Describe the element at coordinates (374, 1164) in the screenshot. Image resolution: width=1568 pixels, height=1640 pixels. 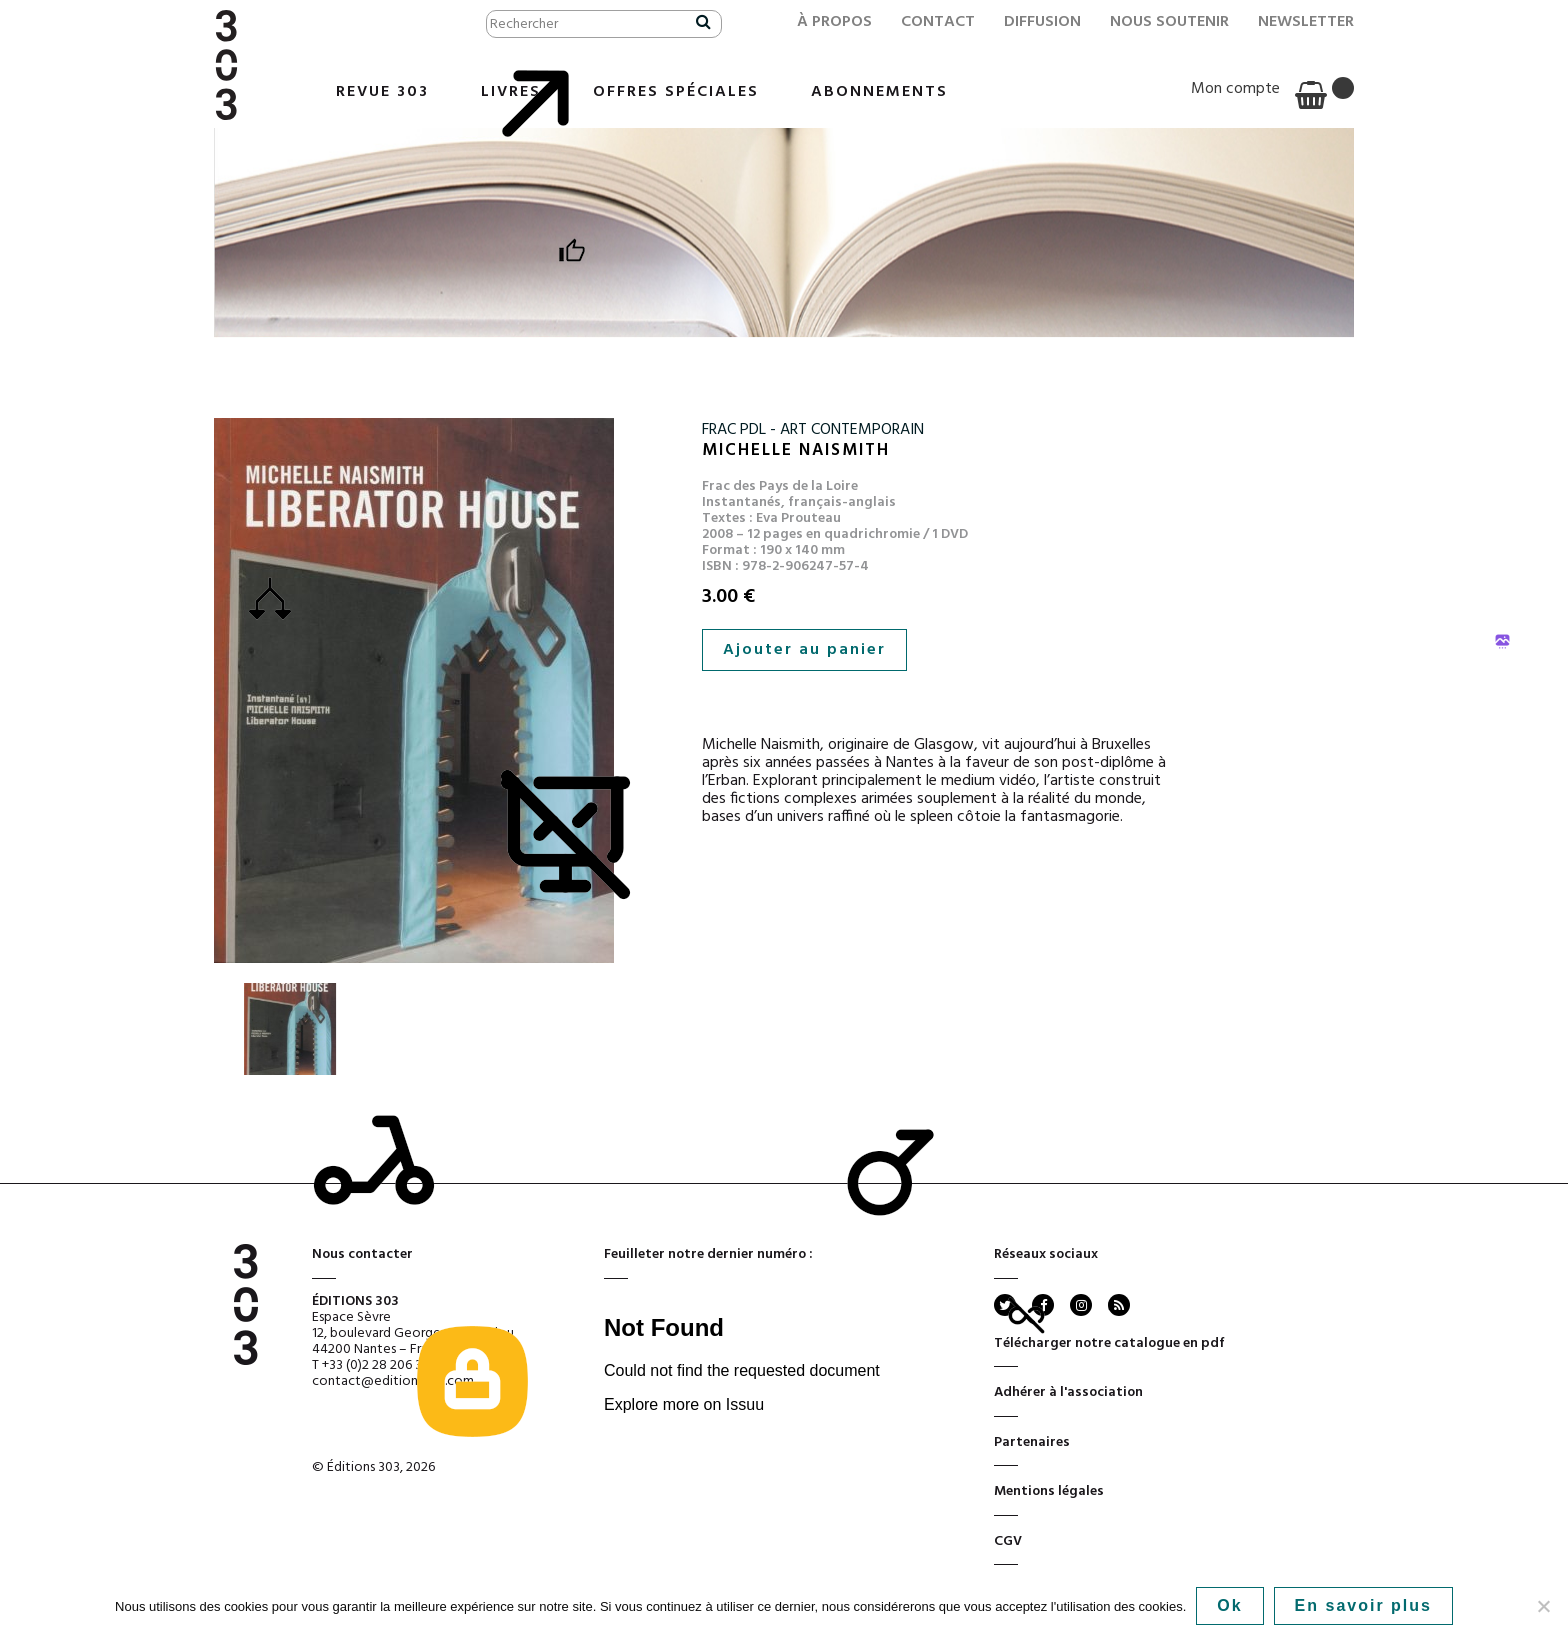
I see `select scooter as transportation mode` at that location.